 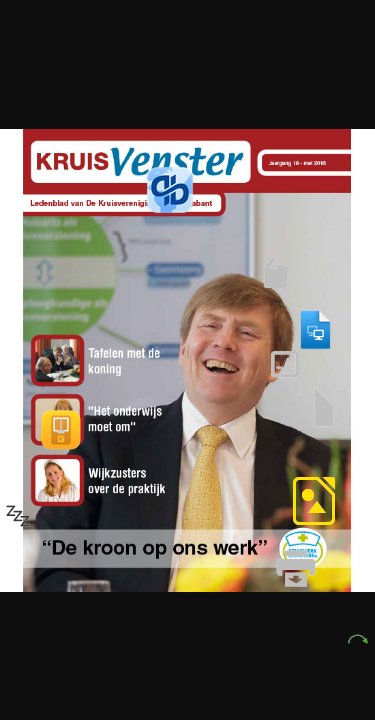 I want to click on open libreoffice draw application, so click(x=314, y=501).